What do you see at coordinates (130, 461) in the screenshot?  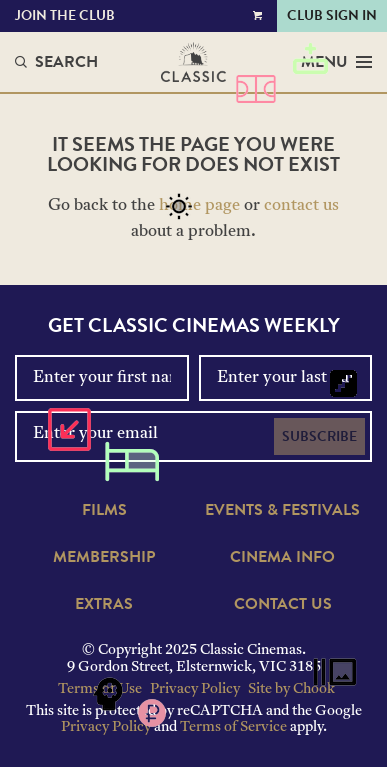 I see `view hotel or accommodation options` at bounding box center [130, 461].